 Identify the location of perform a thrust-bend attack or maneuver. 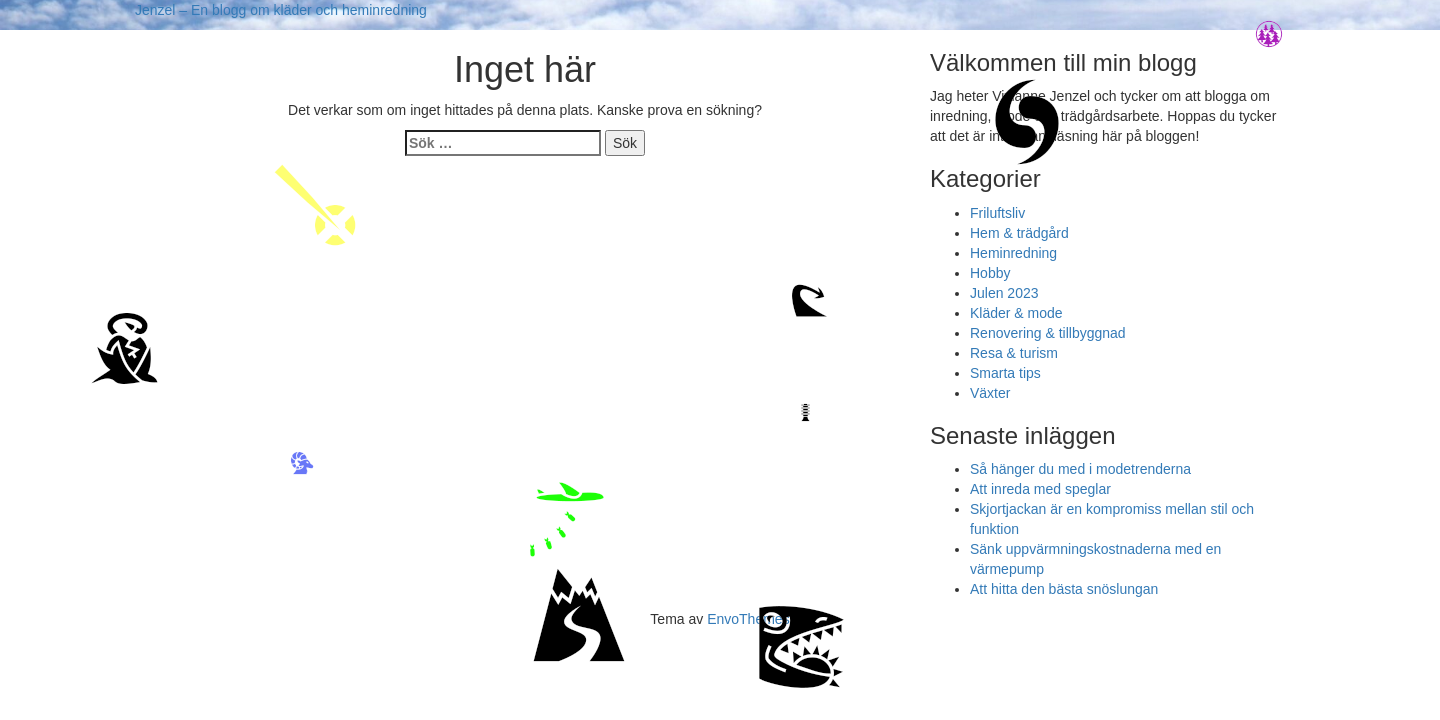
(809, 299).